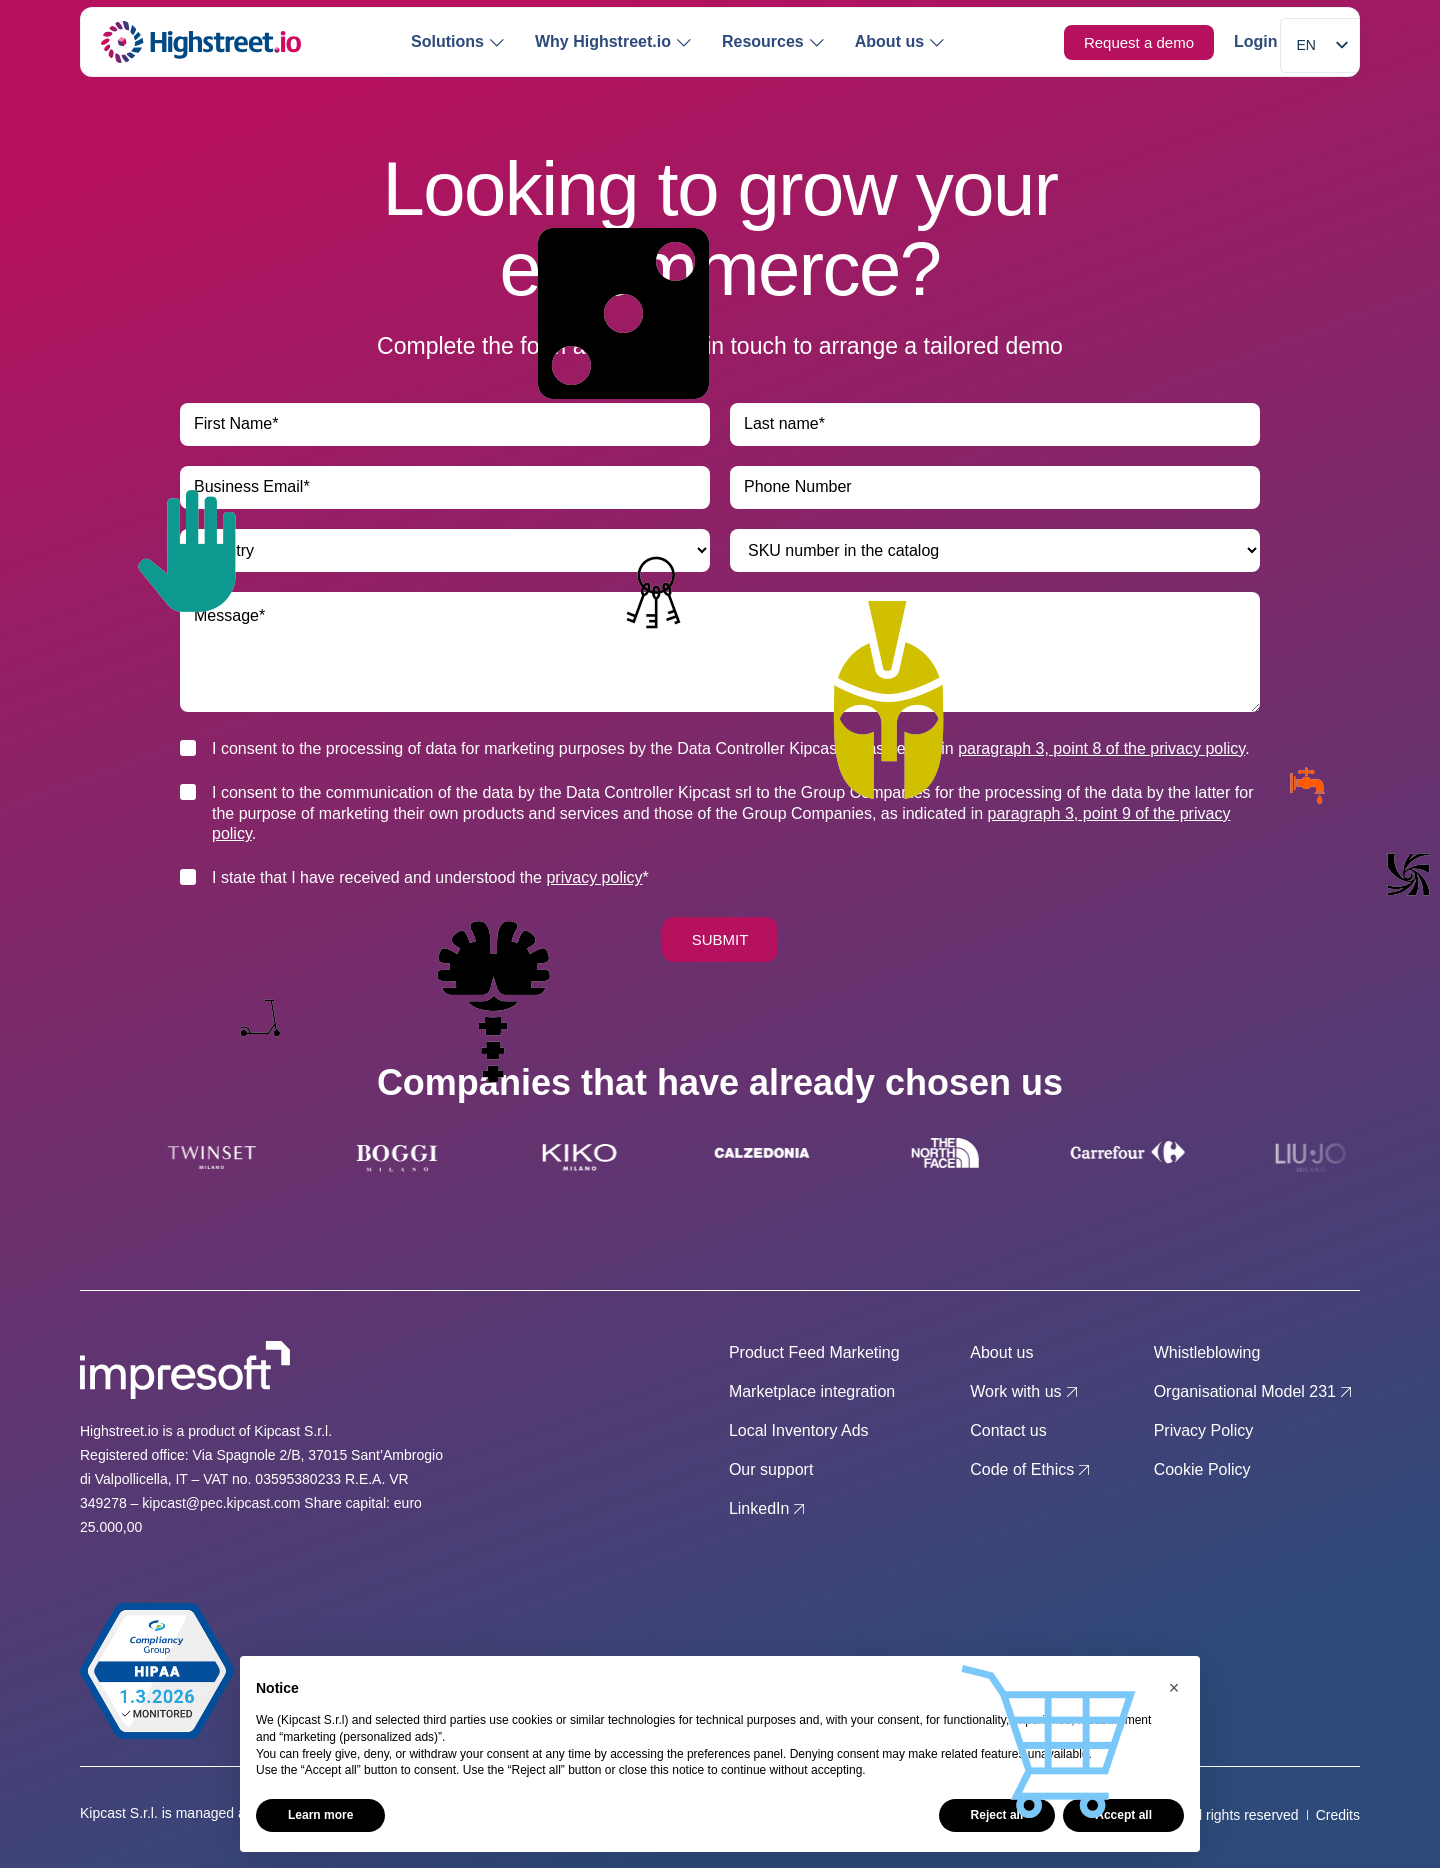  Describe the element at coordinates (1054, 1741) in the screenshot. I see `view your shopping cart` at that location.